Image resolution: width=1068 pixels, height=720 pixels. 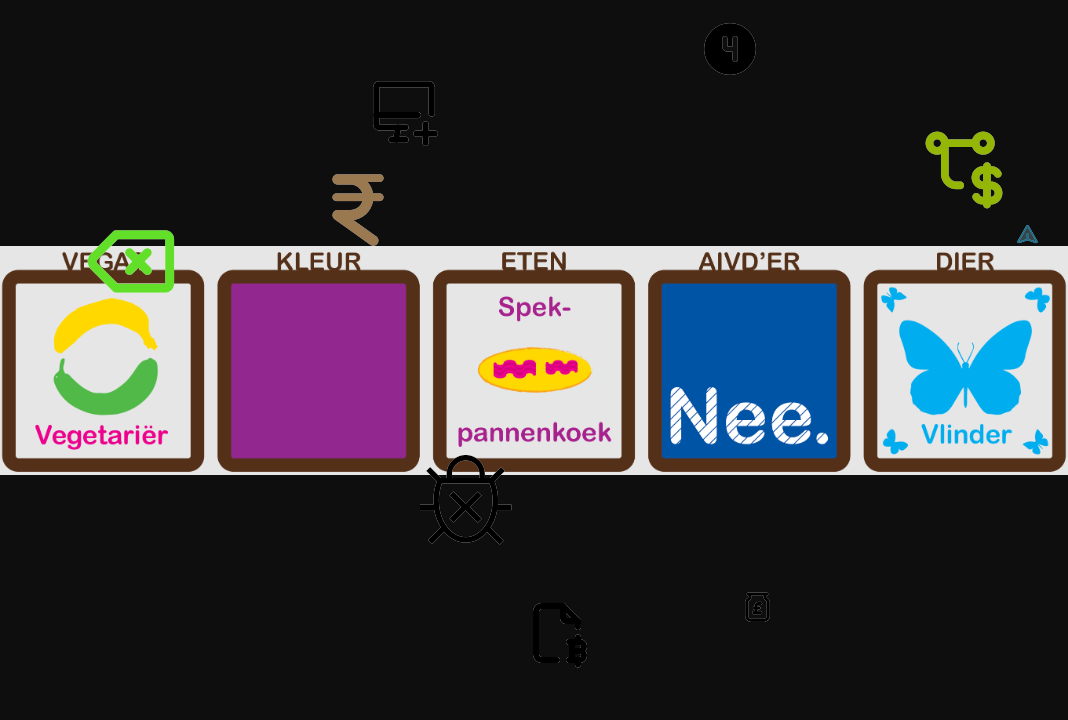 I want to click on delete the previous character, so click(x=129, y=261).